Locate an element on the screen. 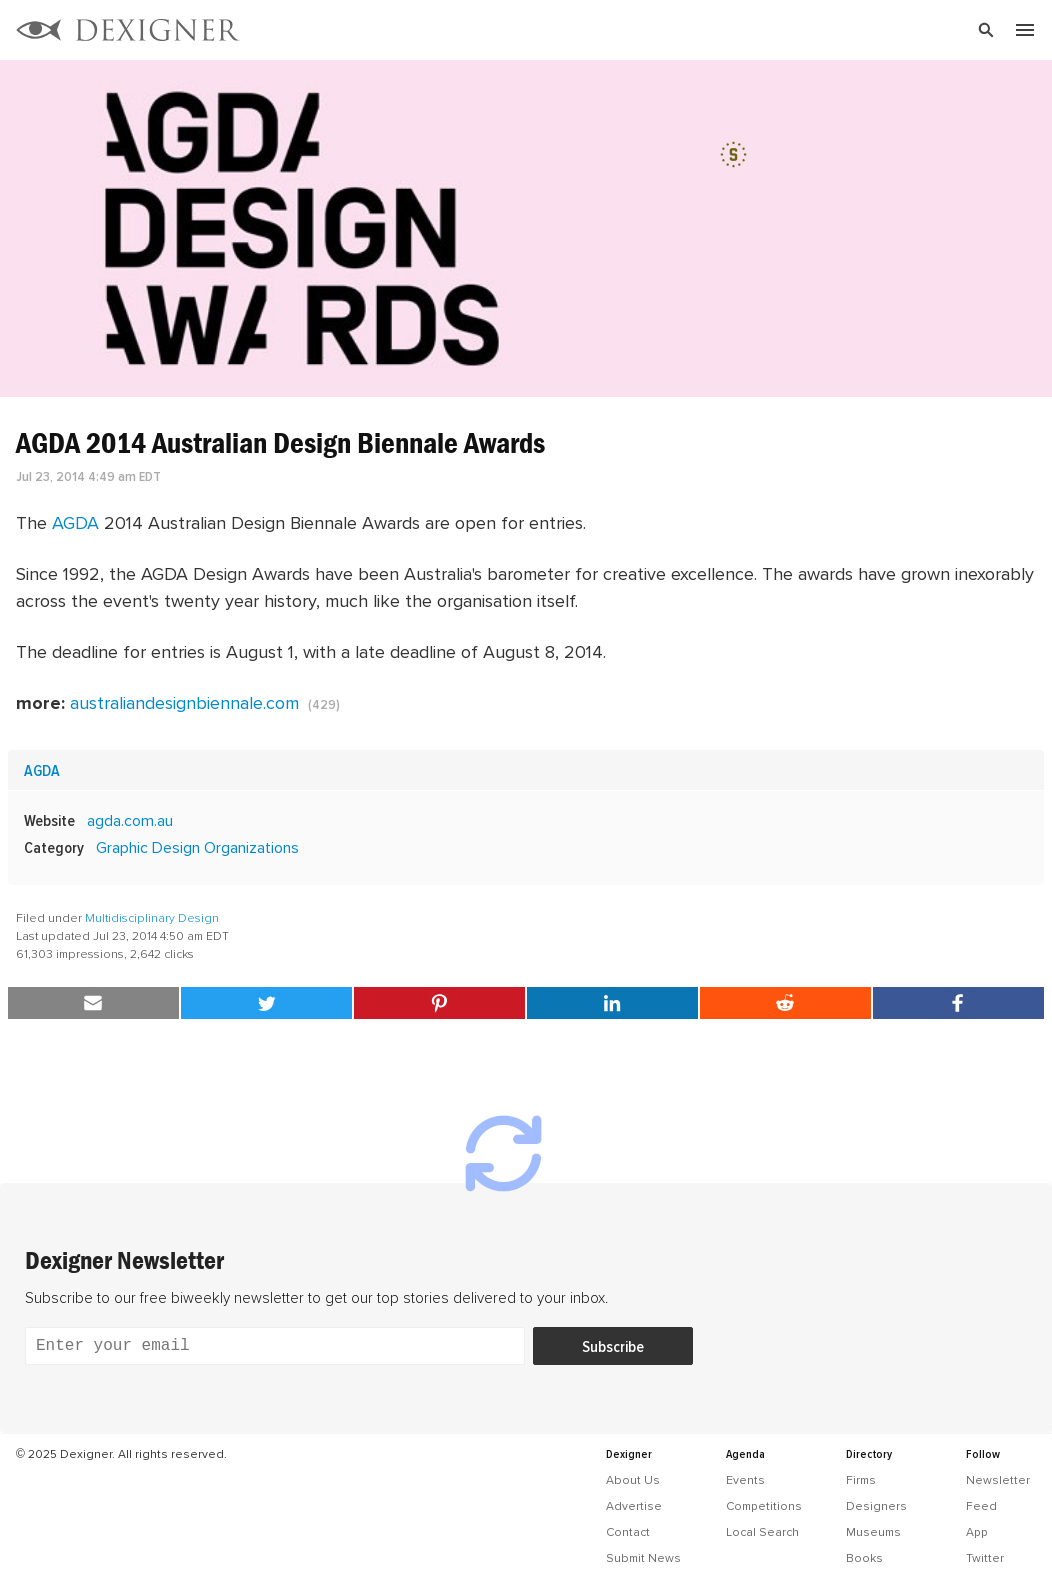  indicates a pending or in-progress sync status is located at coordinates (733, 154).